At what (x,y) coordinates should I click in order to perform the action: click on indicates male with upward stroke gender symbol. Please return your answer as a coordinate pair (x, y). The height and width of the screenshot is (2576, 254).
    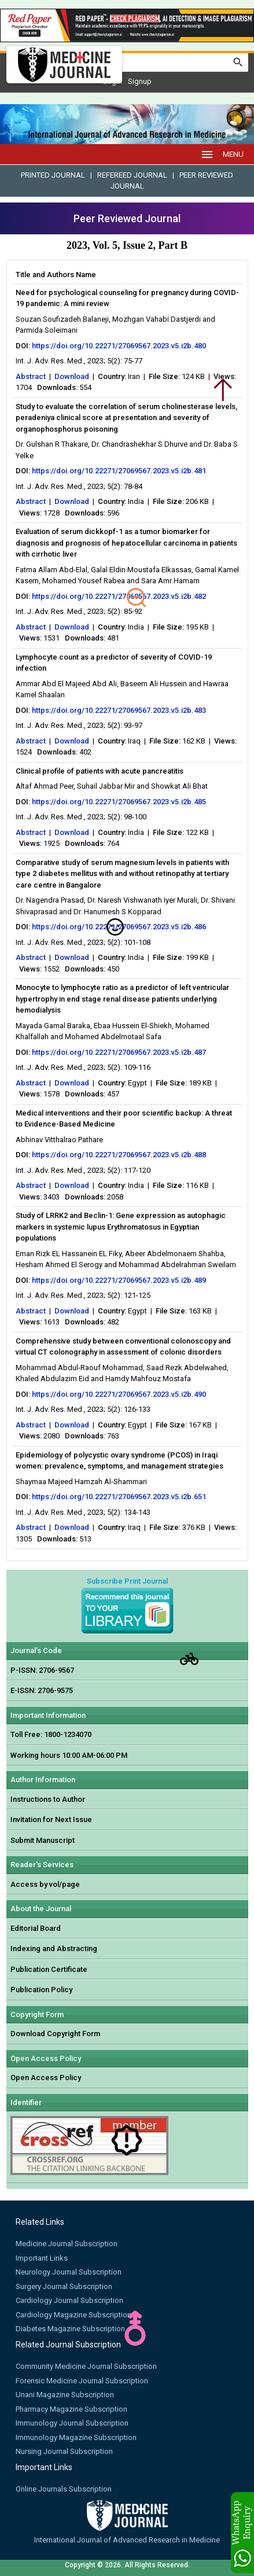
    Looking at the image, I should click on (135, 2328).